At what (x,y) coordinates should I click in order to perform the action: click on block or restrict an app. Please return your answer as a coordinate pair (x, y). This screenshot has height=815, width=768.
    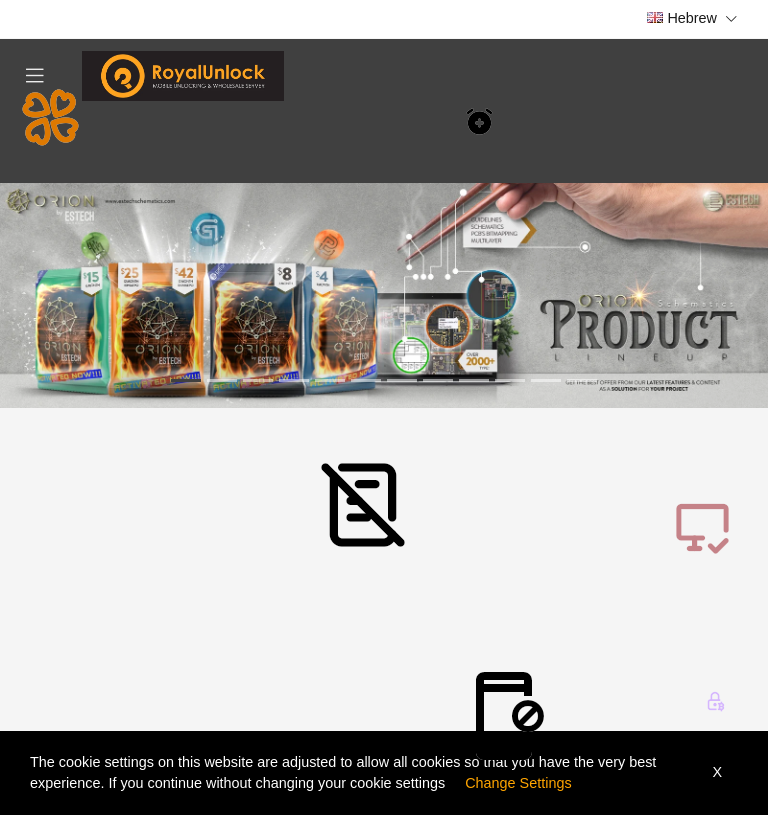
    Looking at the image, I should click on (504, 716).